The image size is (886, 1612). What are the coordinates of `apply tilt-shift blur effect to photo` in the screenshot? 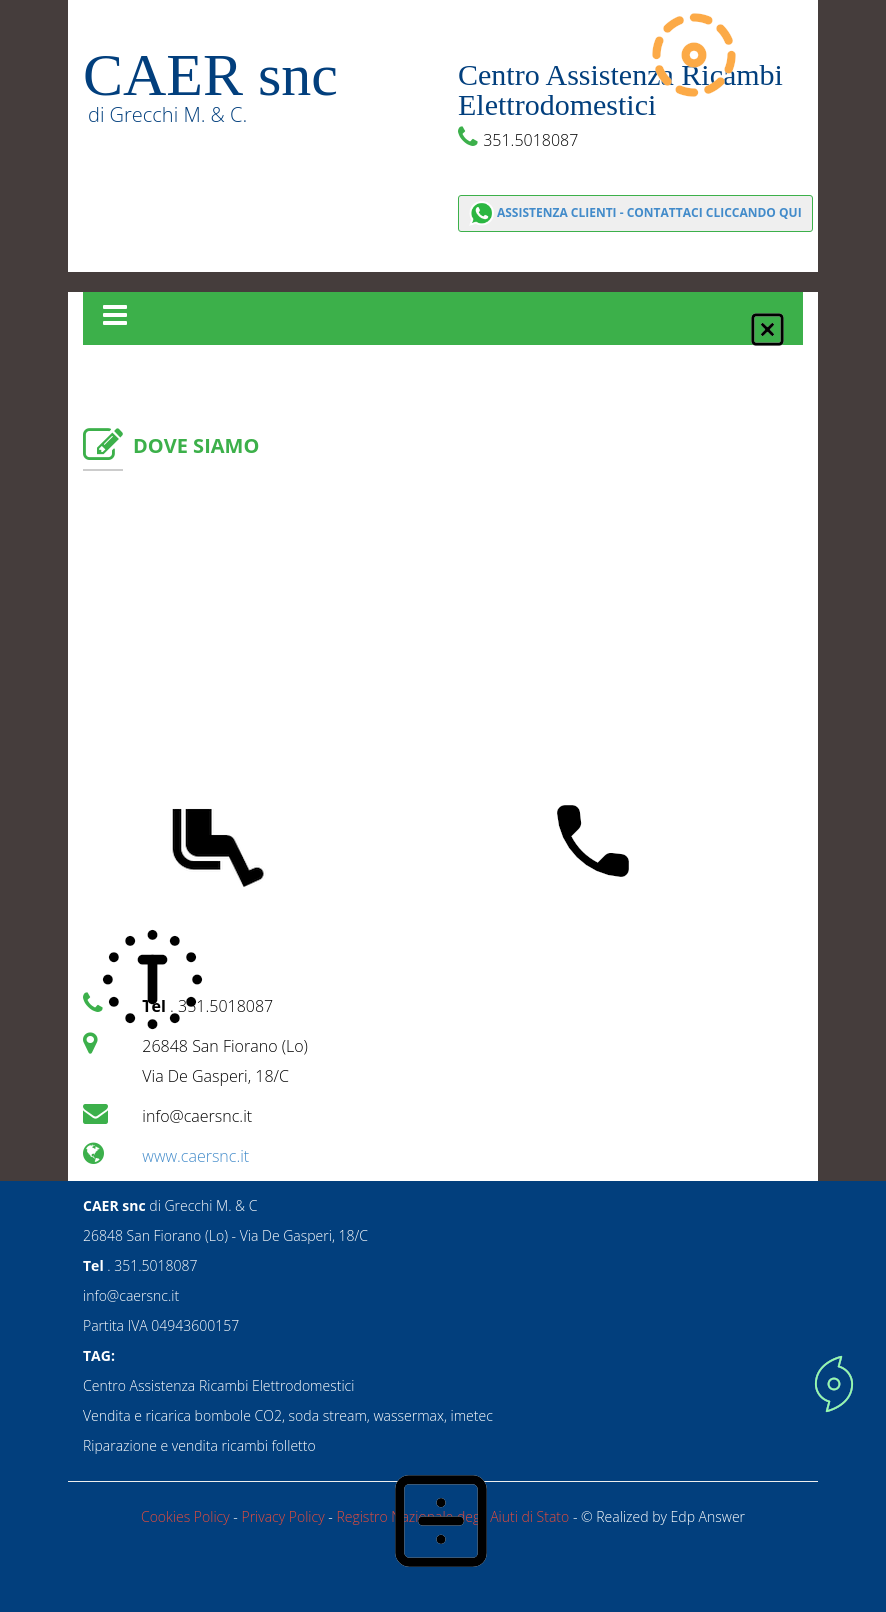 It's located at (694, 55).